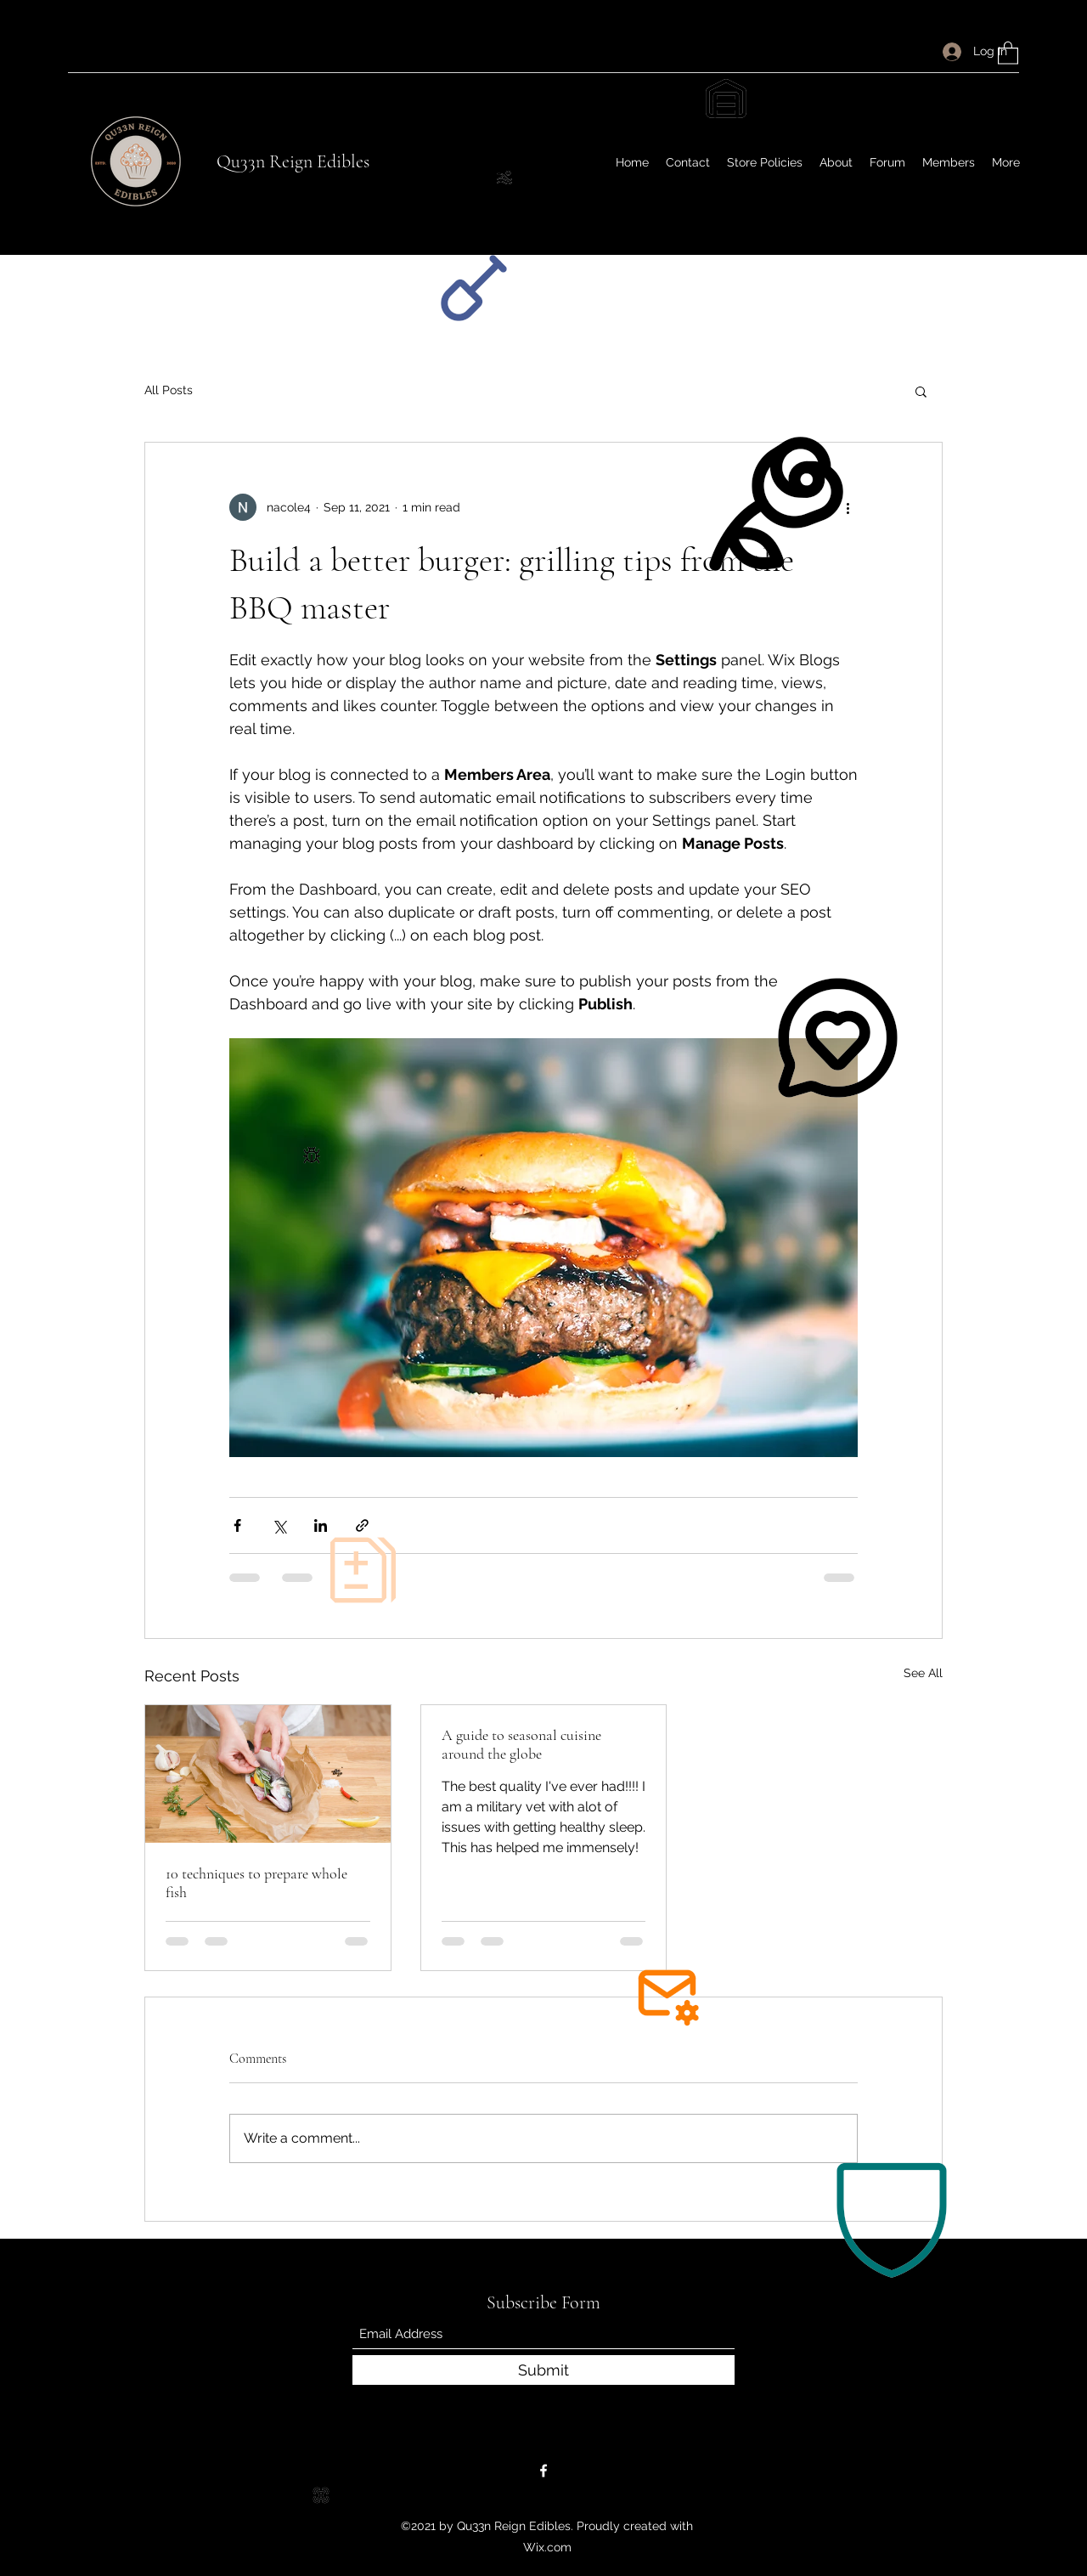  I want to click on access security settings, so click(892, 2213).